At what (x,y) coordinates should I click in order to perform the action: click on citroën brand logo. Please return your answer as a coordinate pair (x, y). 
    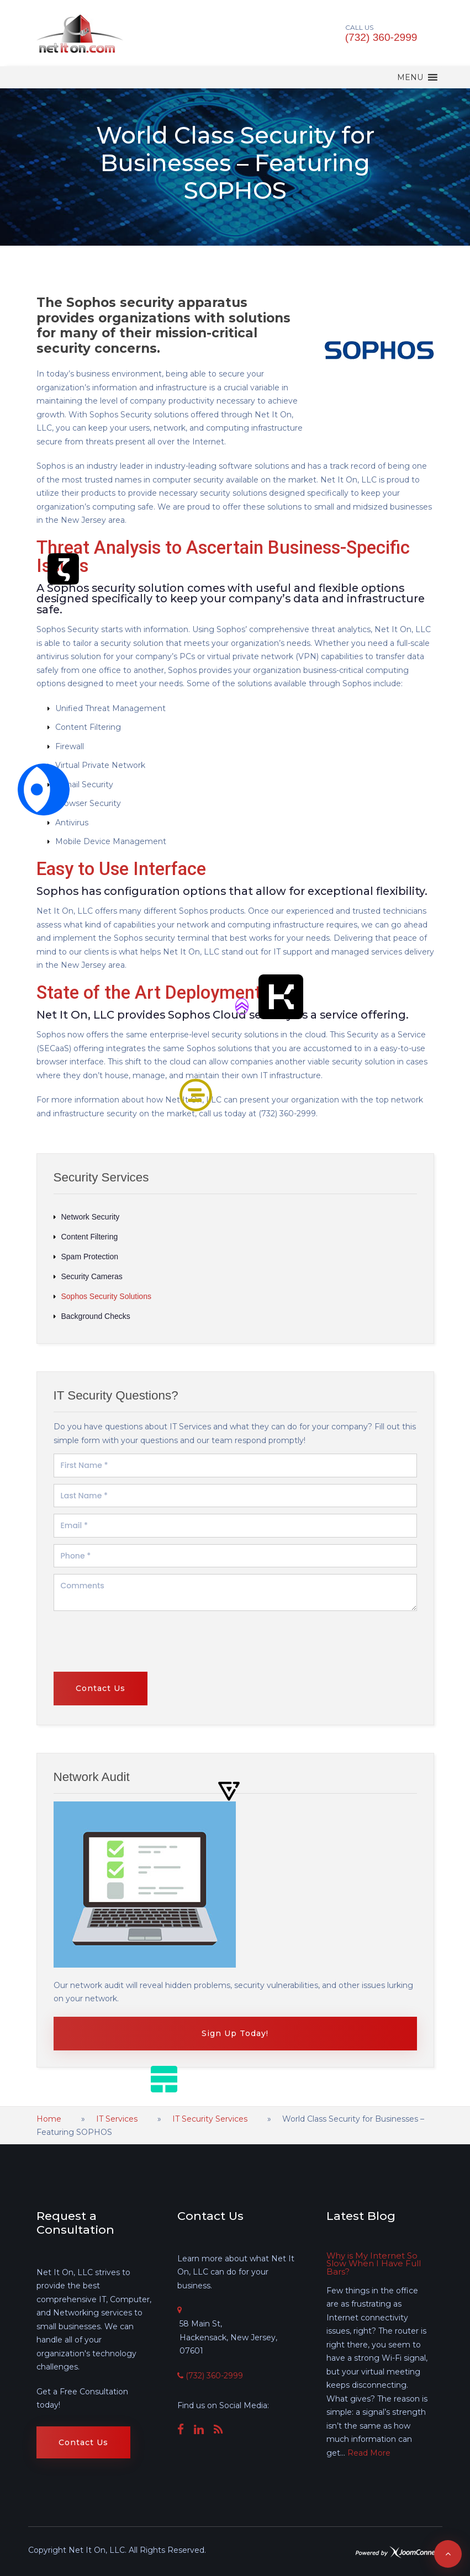
    Looking at the image, I should click on (242, 1006).